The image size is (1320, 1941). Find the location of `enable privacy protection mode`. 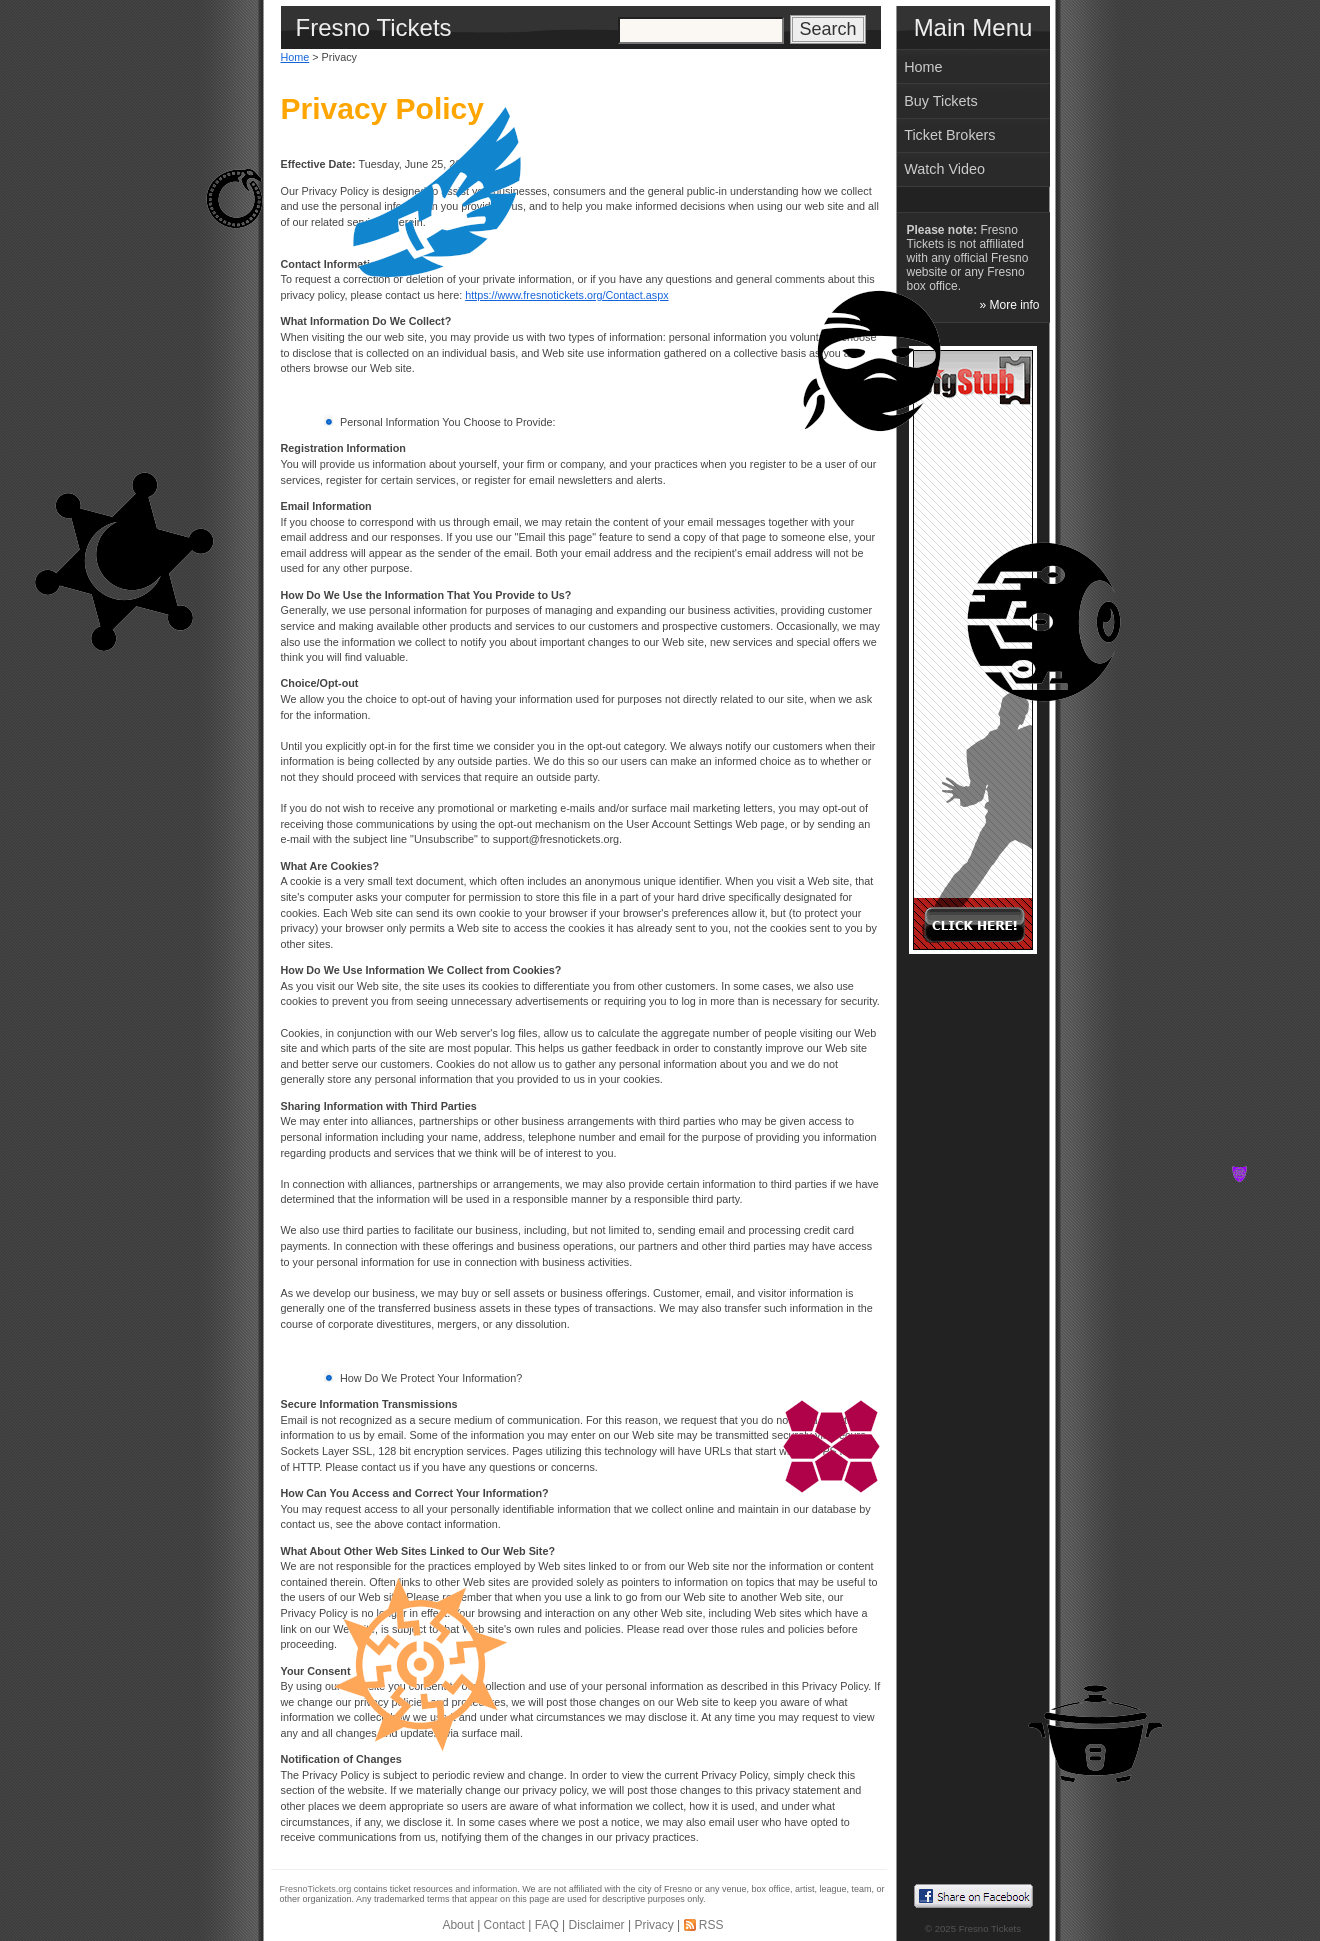

enable privacy protection mode is located at coordinates (1239, 1174).